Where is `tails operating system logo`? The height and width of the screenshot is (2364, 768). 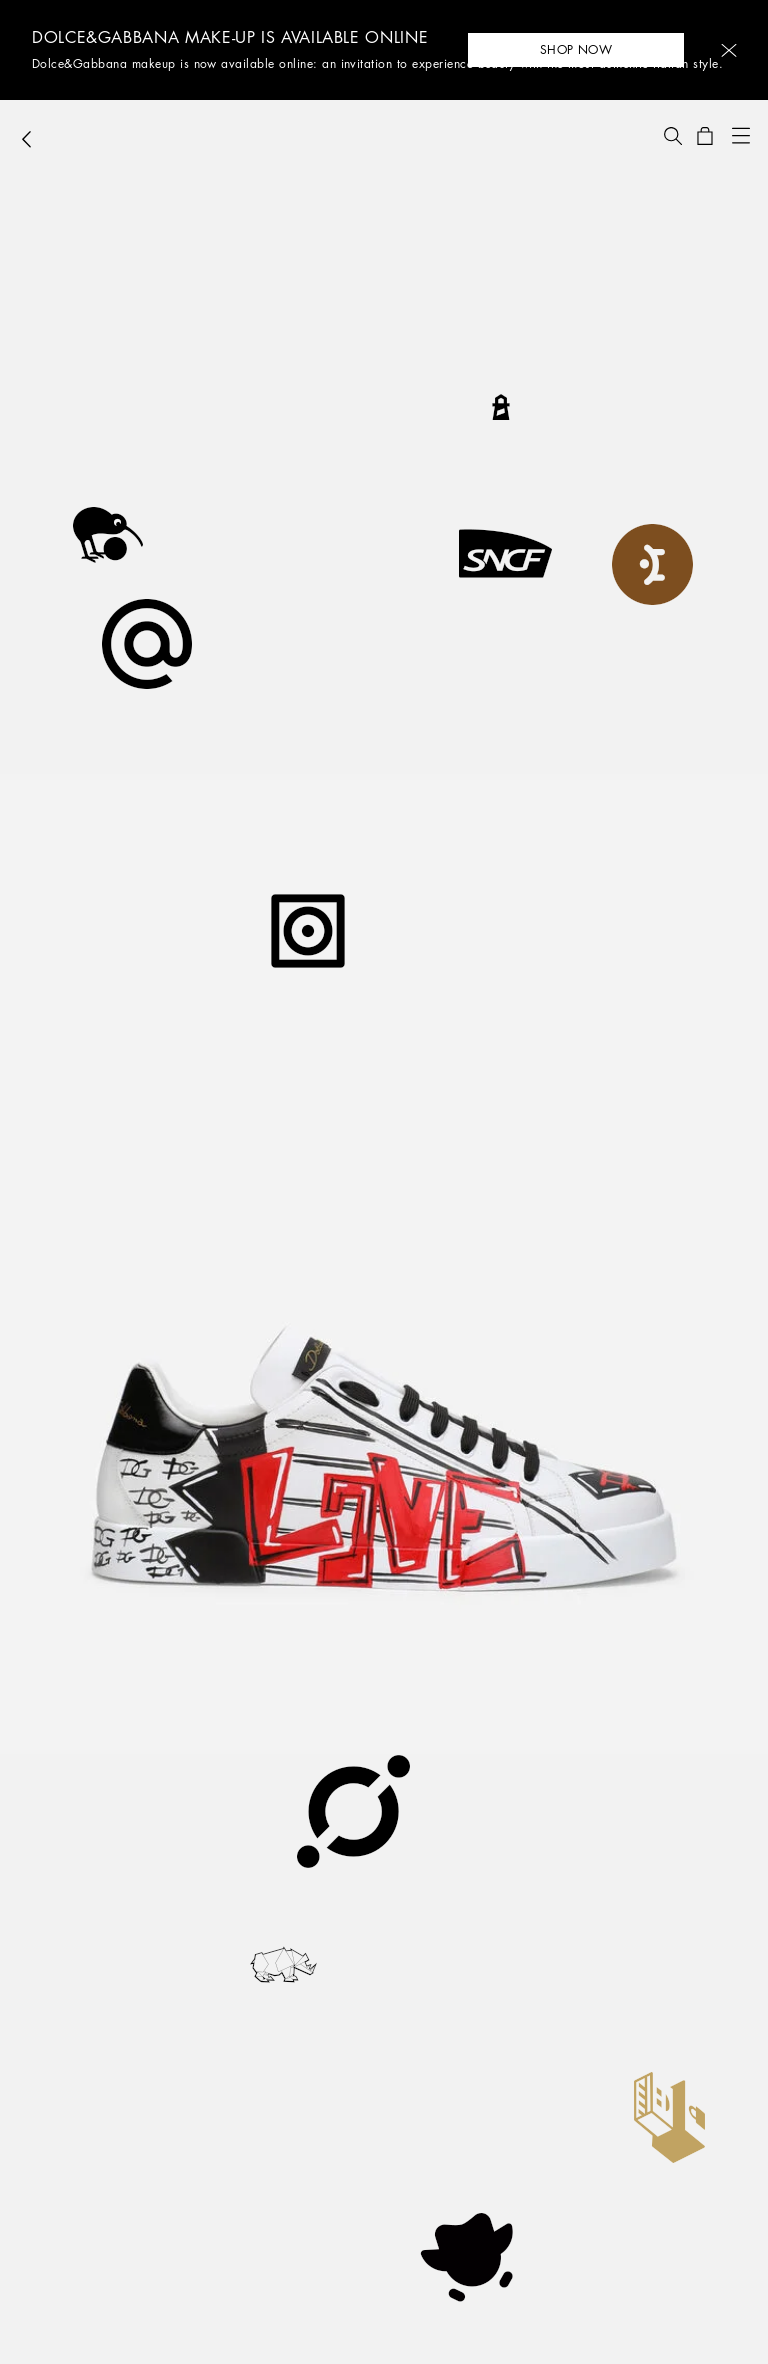
tails operating system logo is located at coordinates (669, 2117).